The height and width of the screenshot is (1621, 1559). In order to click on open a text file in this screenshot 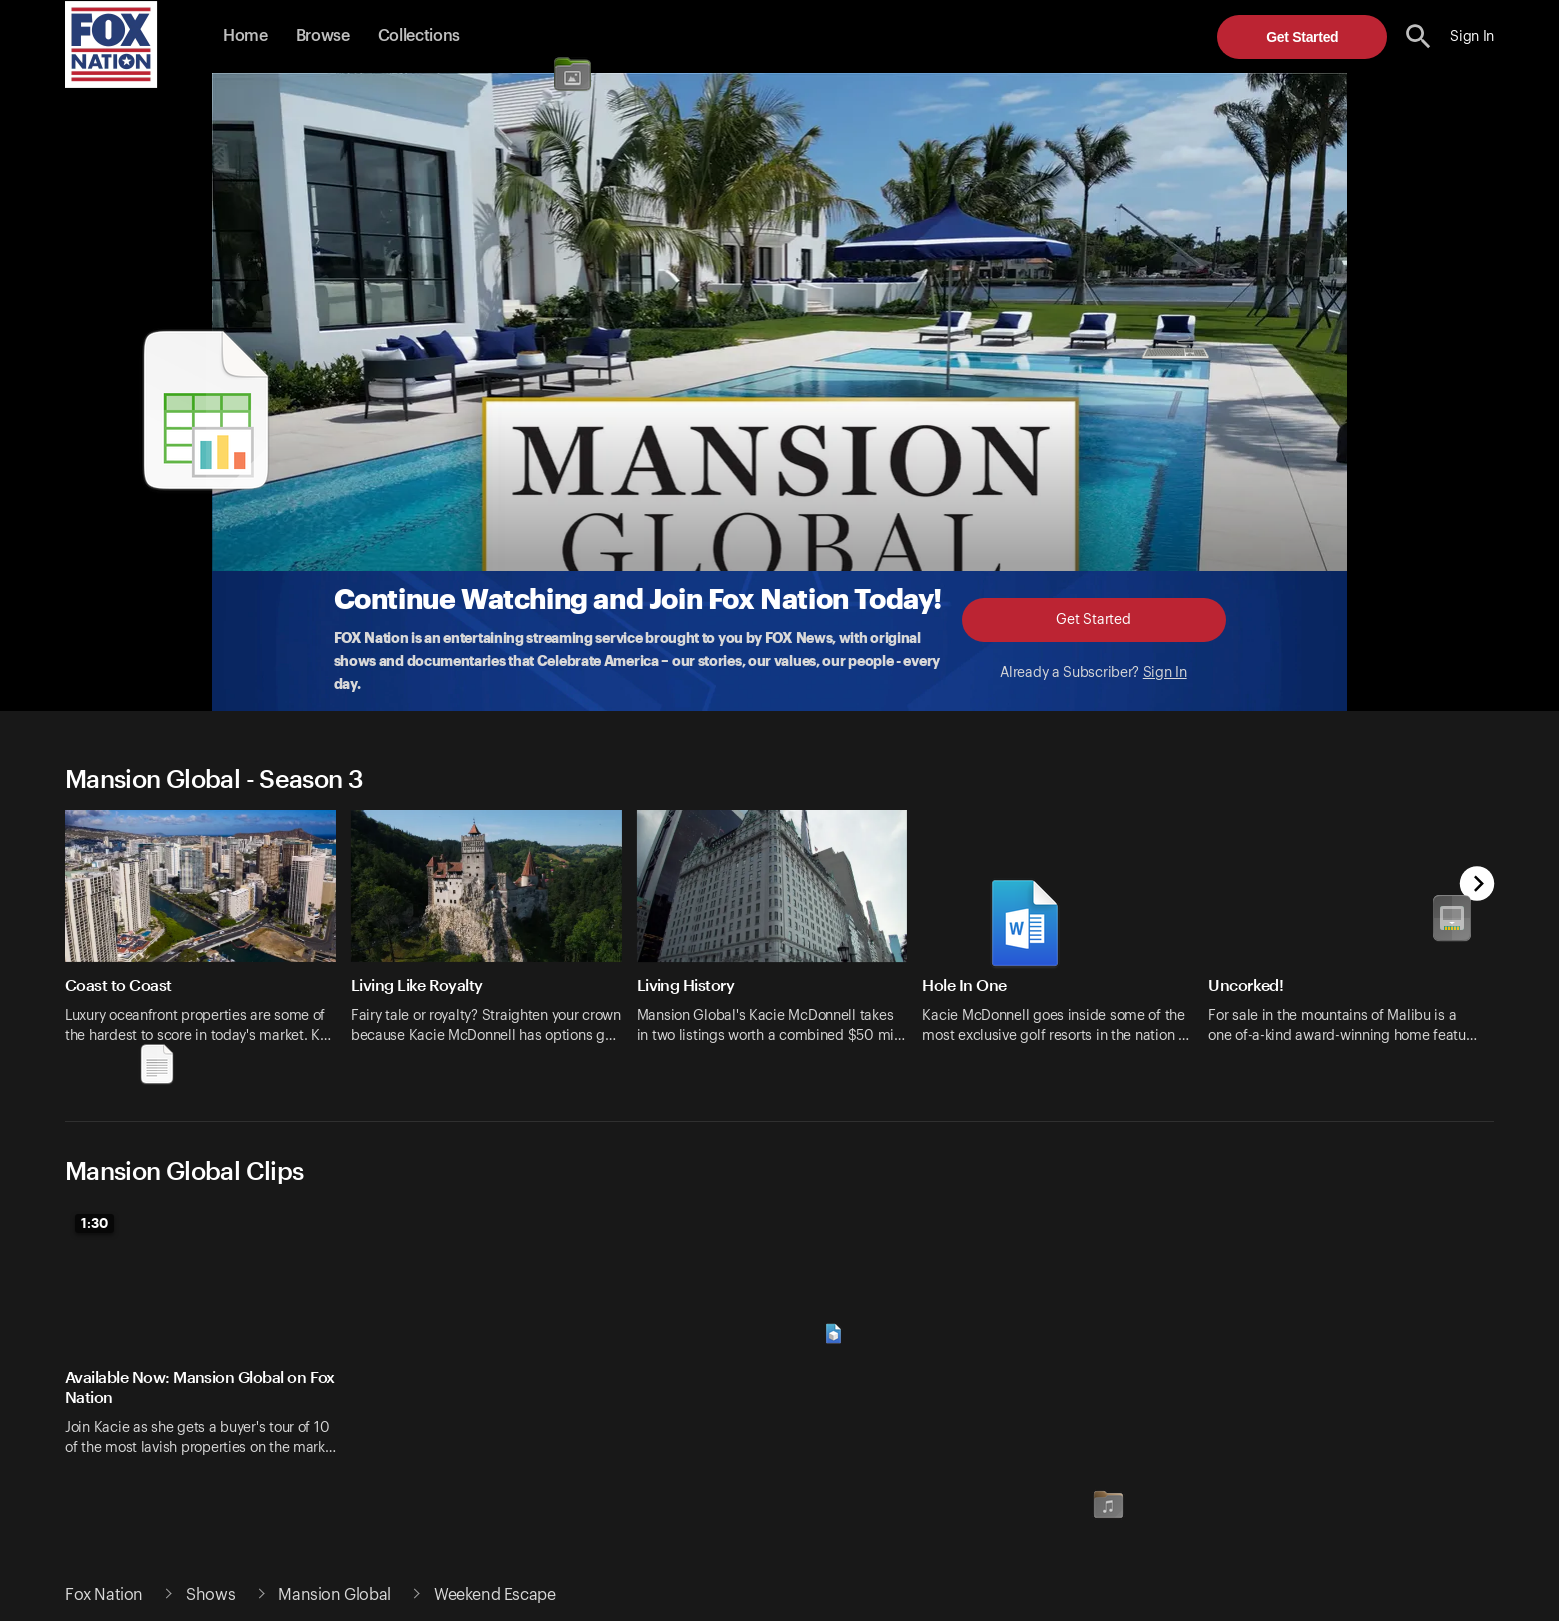, I will do `click(157, 1064)`.